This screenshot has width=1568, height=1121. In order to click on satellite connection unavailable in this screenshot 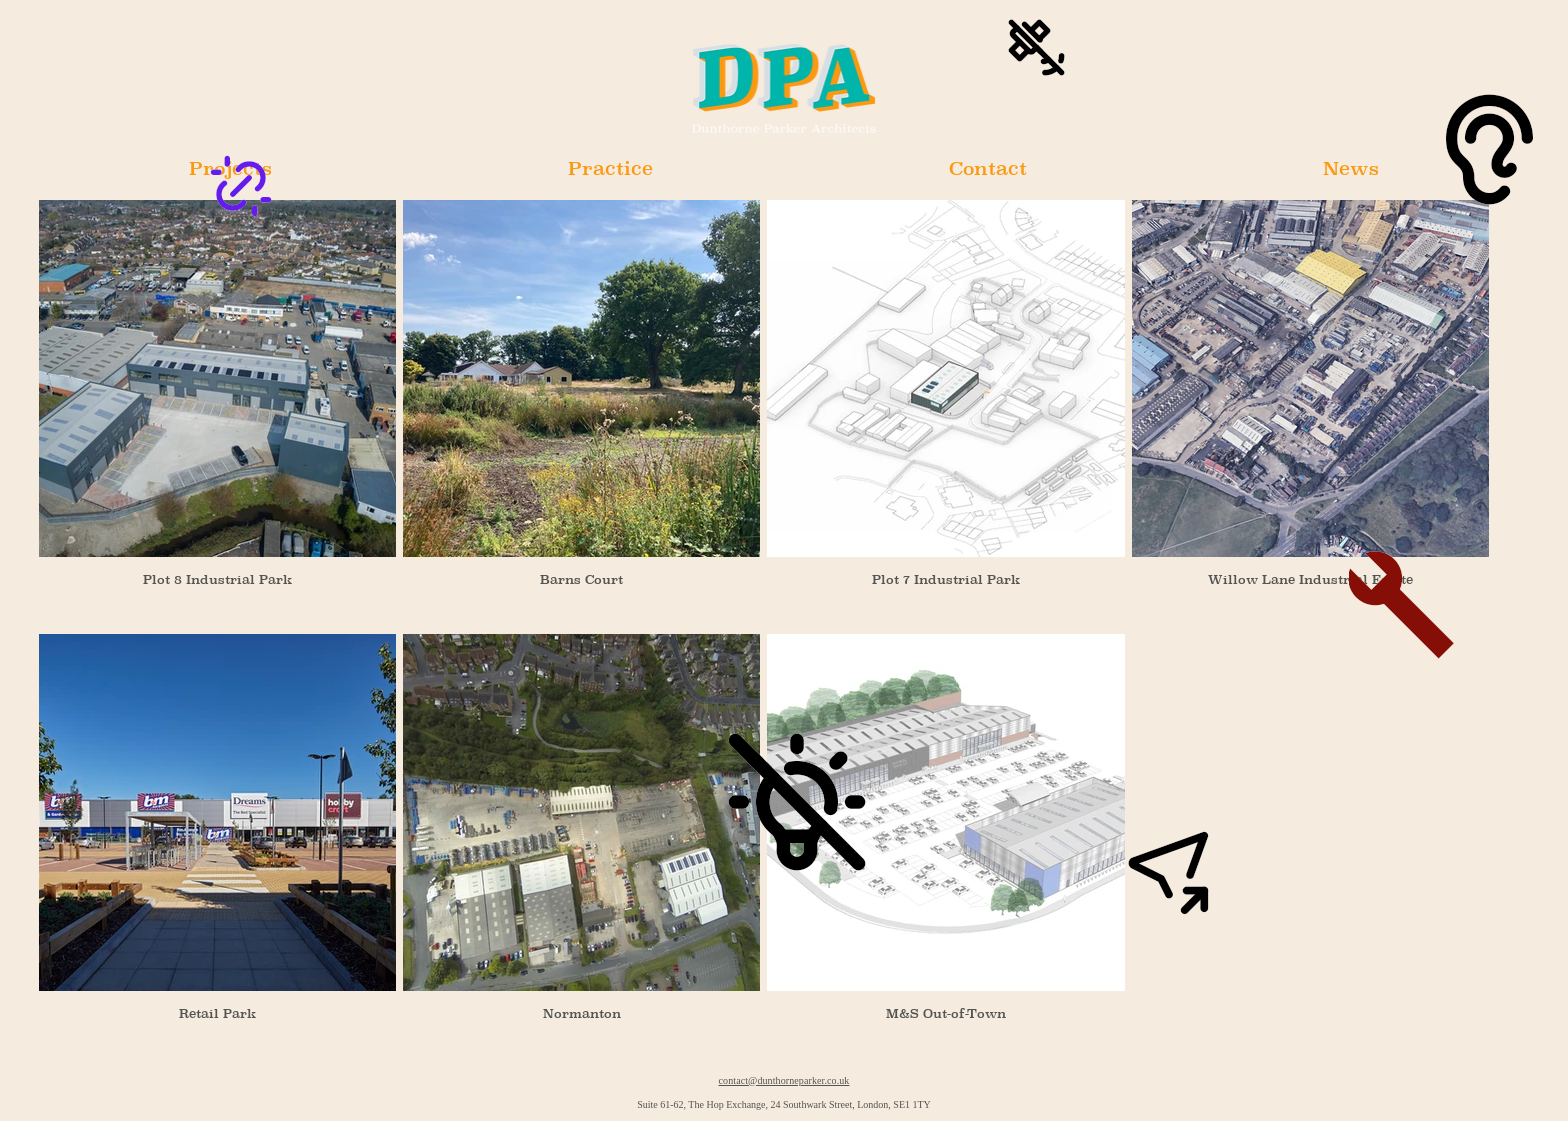, I will do `click(1036, 47)`.